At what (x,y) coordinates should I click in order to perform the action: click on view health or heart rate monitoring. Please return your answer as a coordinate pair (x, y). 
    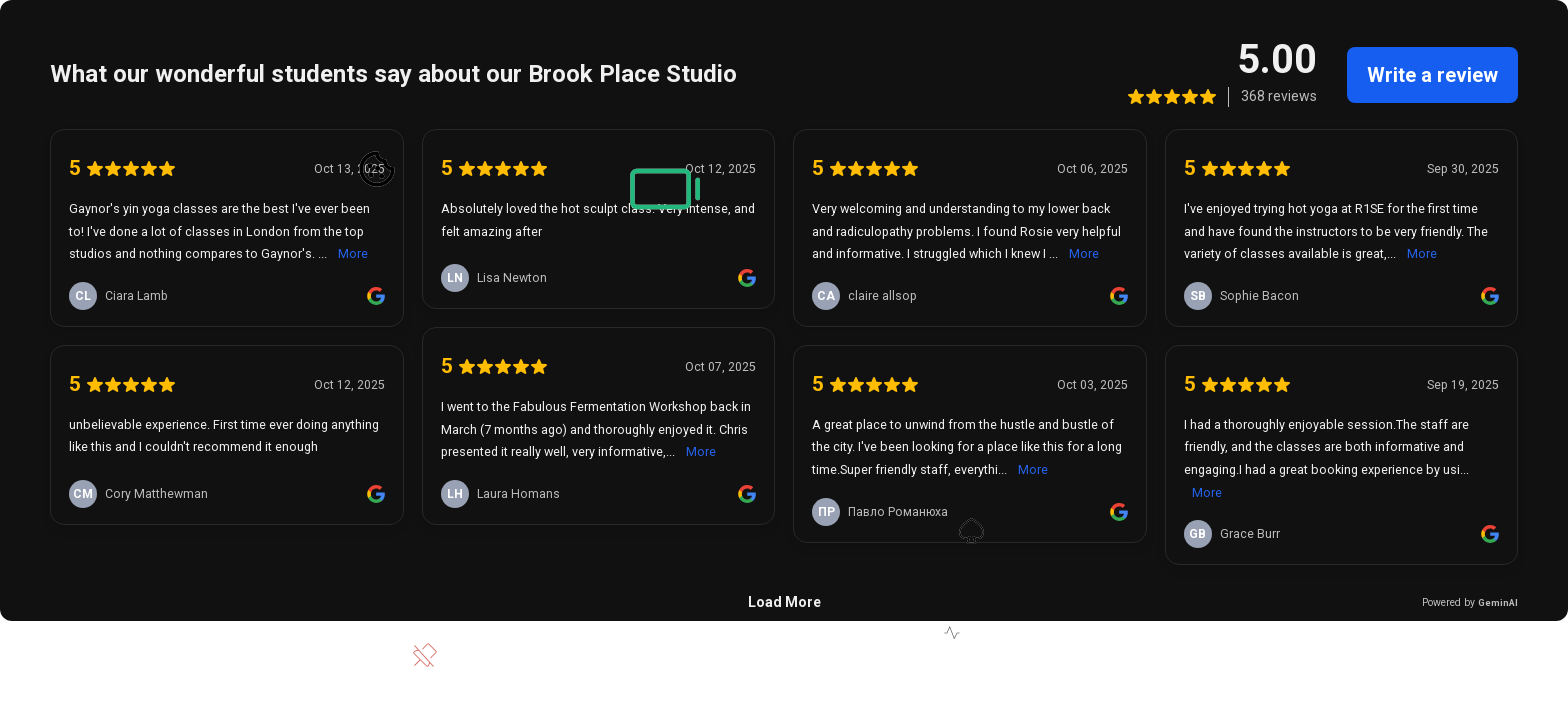
    Looking at the image, I should click on (952, 633).